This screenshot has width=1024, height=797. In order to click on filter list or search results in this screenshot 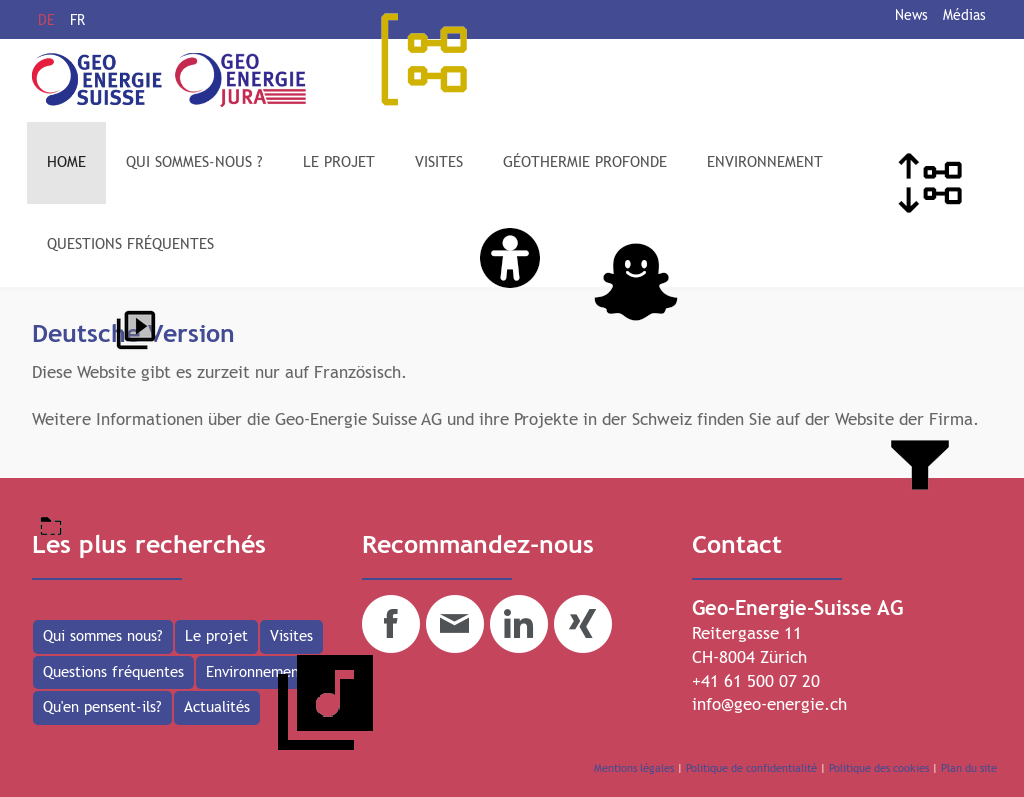, I will do `click(920, 465)`.